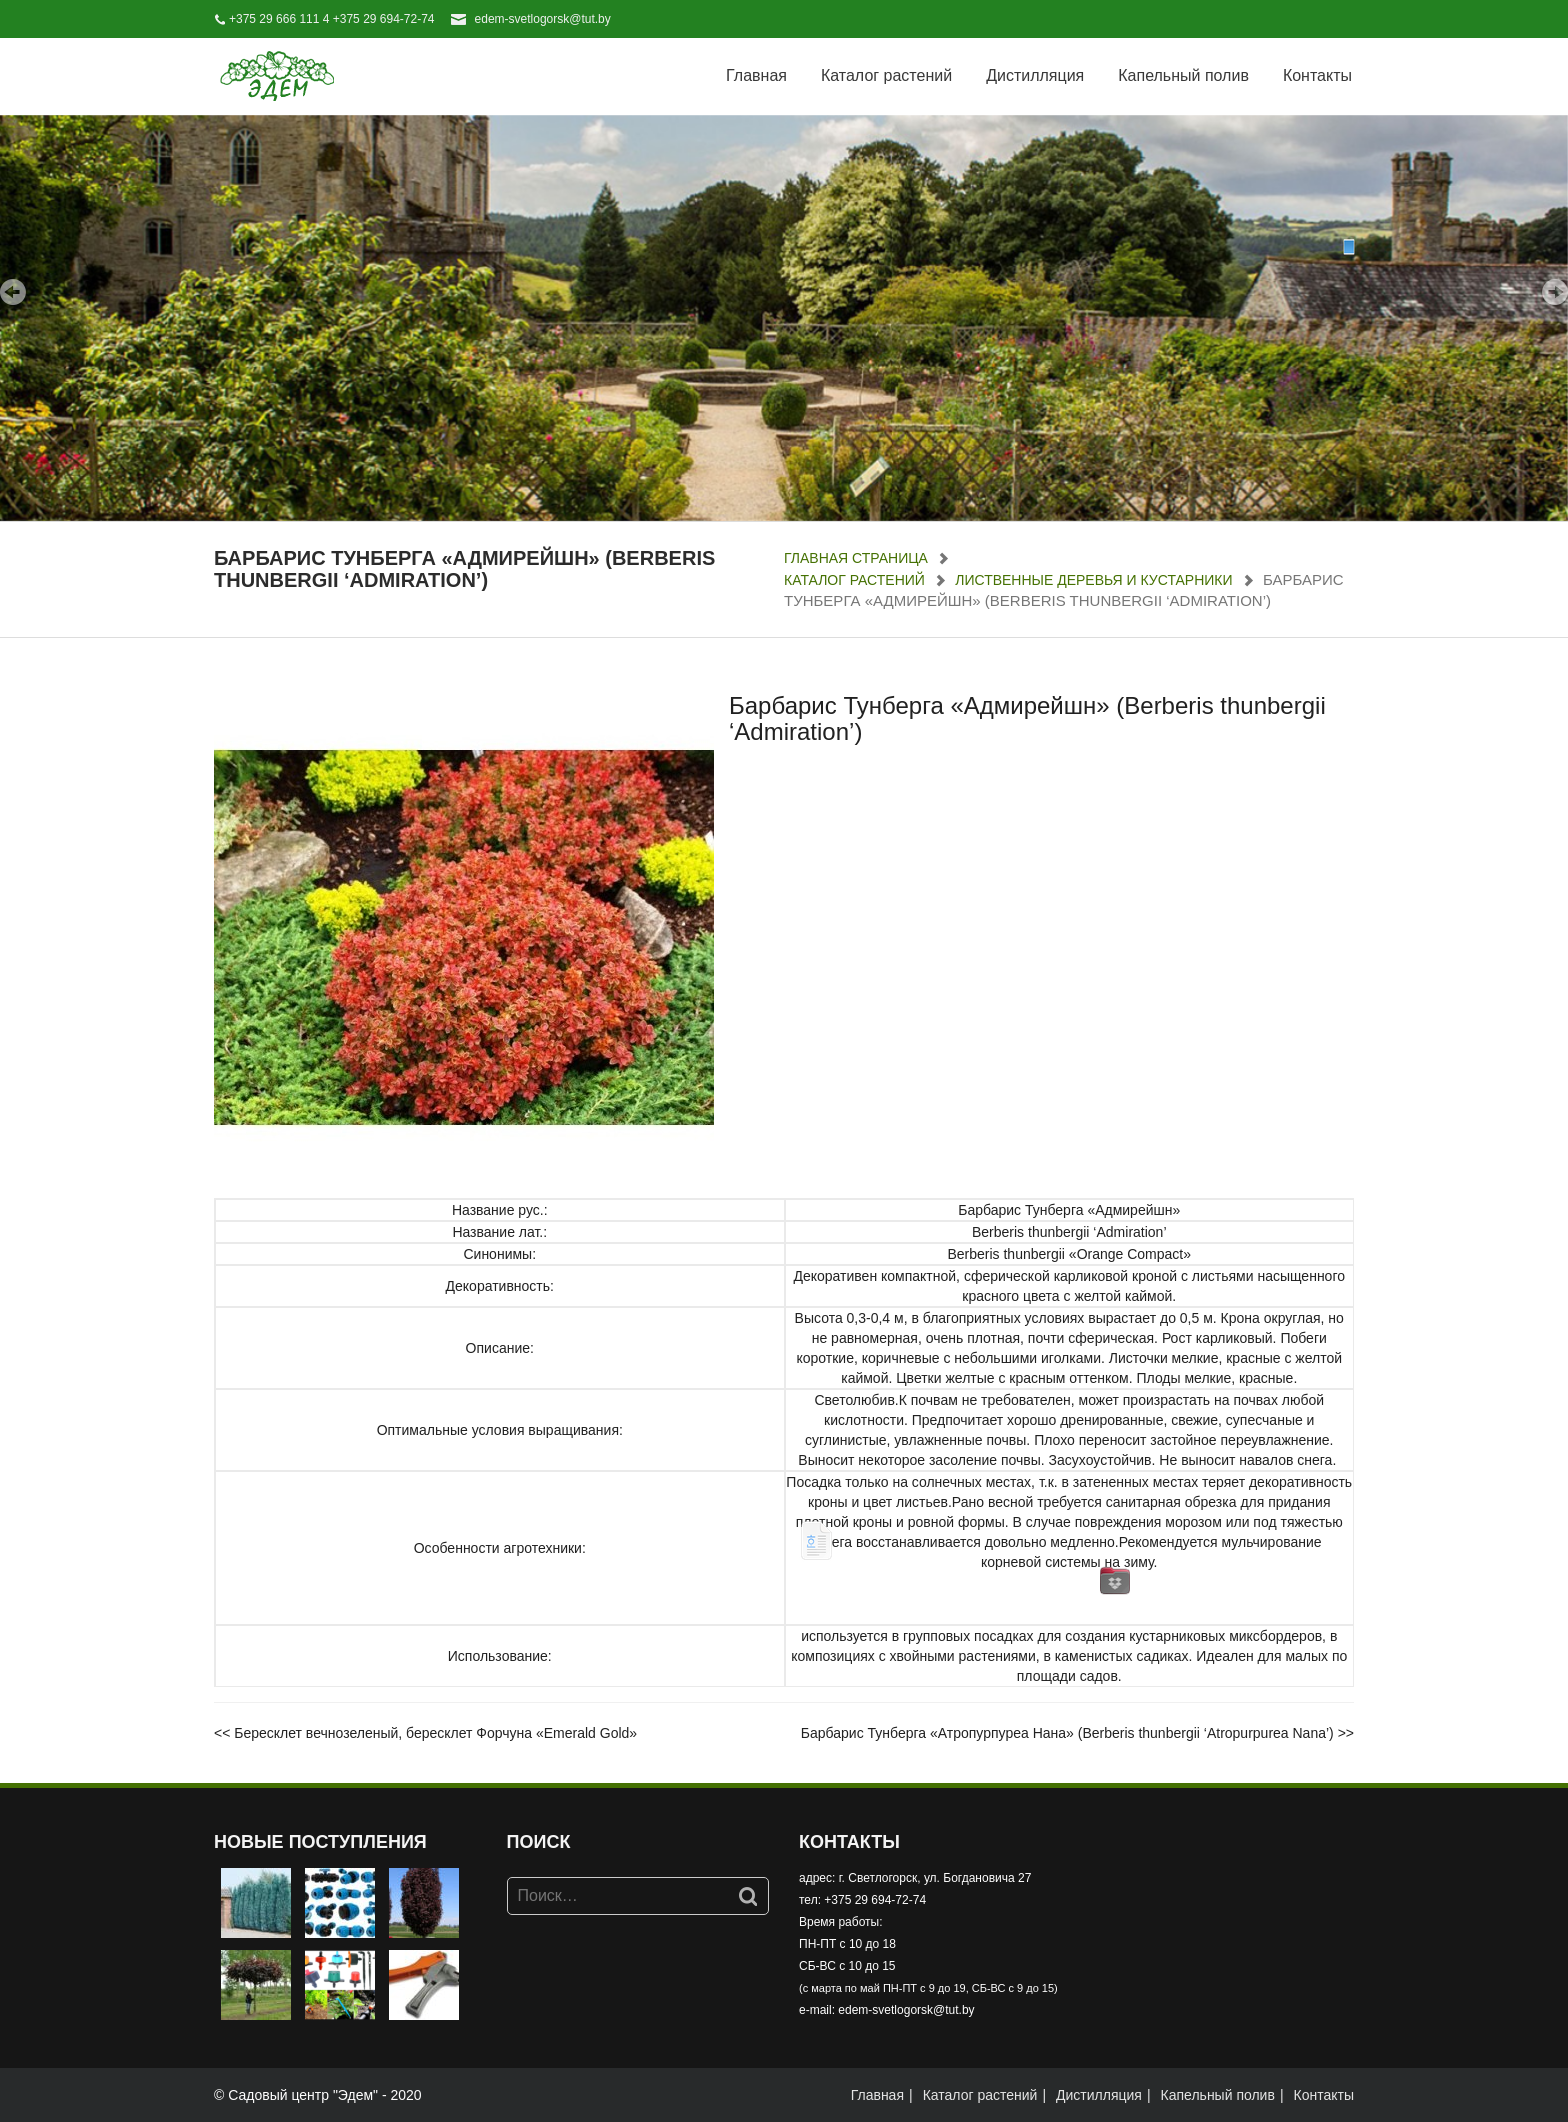  What do you see at coordinates (1115, 1580) in the screenshot?
I see `open your dropbox folder` at bounding box center [1115, 1580].